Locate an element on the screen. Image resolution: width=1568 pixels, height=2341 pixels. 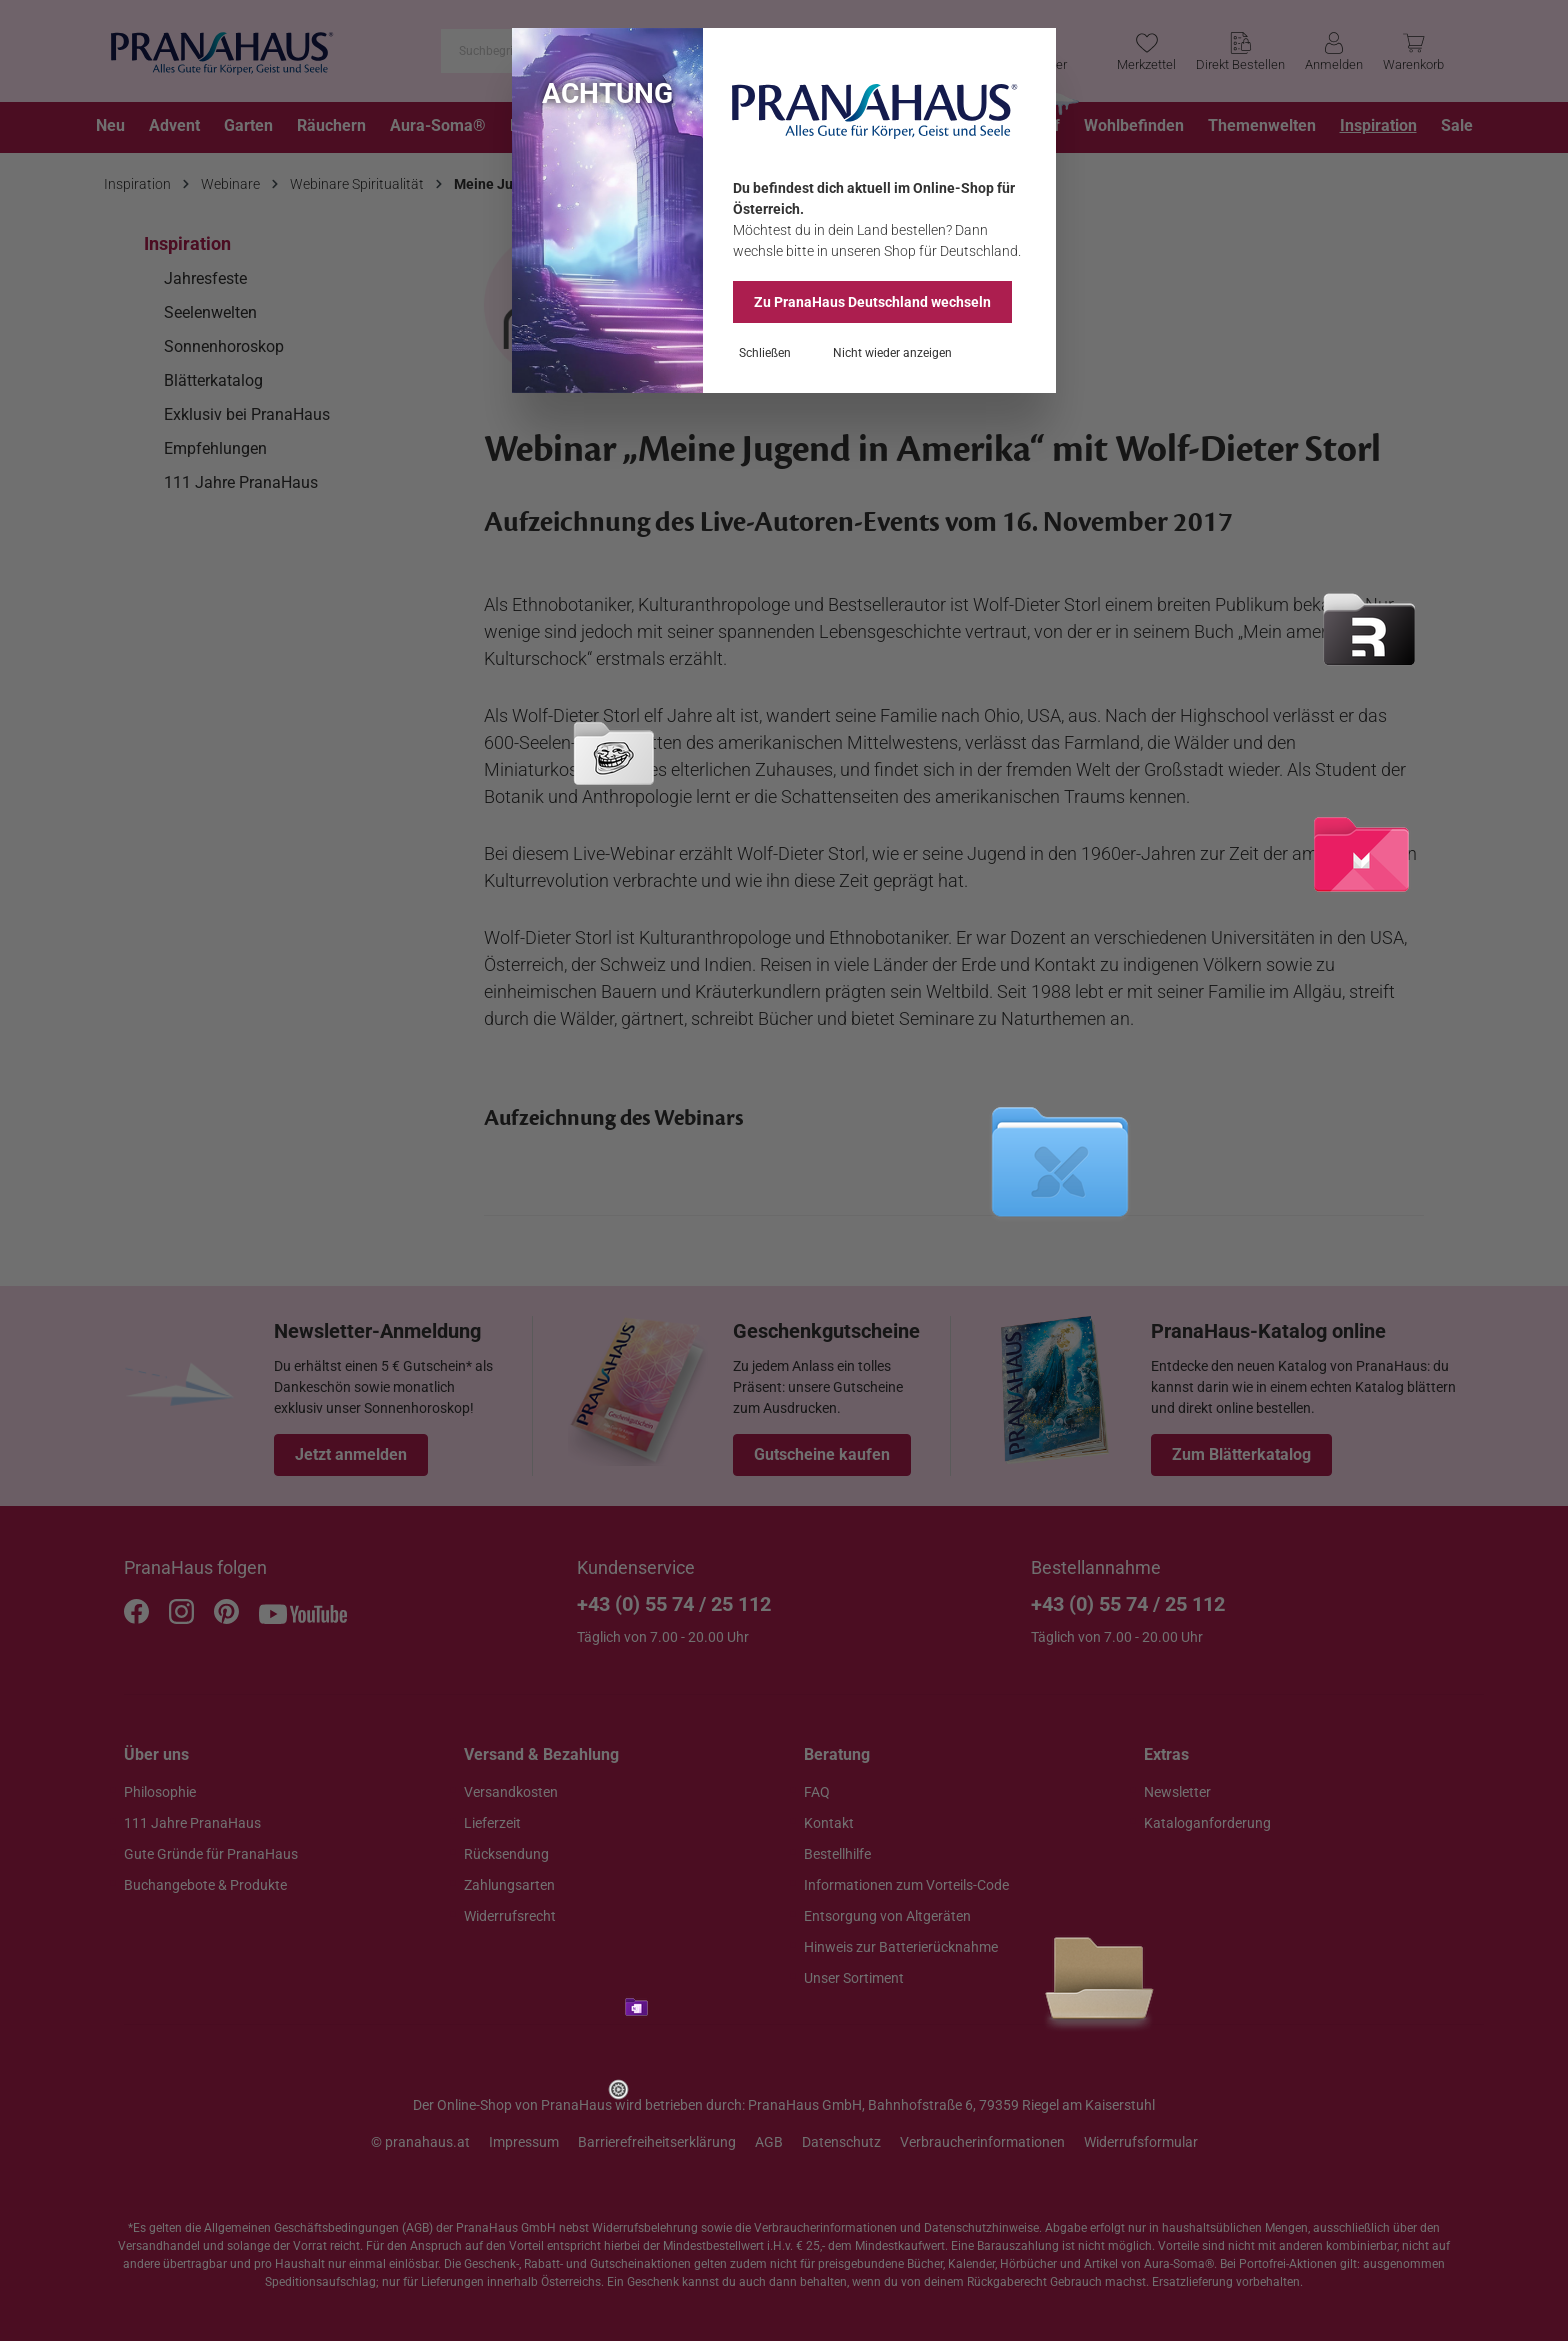
open your meme collection folder is located at coordinates (613, 755).